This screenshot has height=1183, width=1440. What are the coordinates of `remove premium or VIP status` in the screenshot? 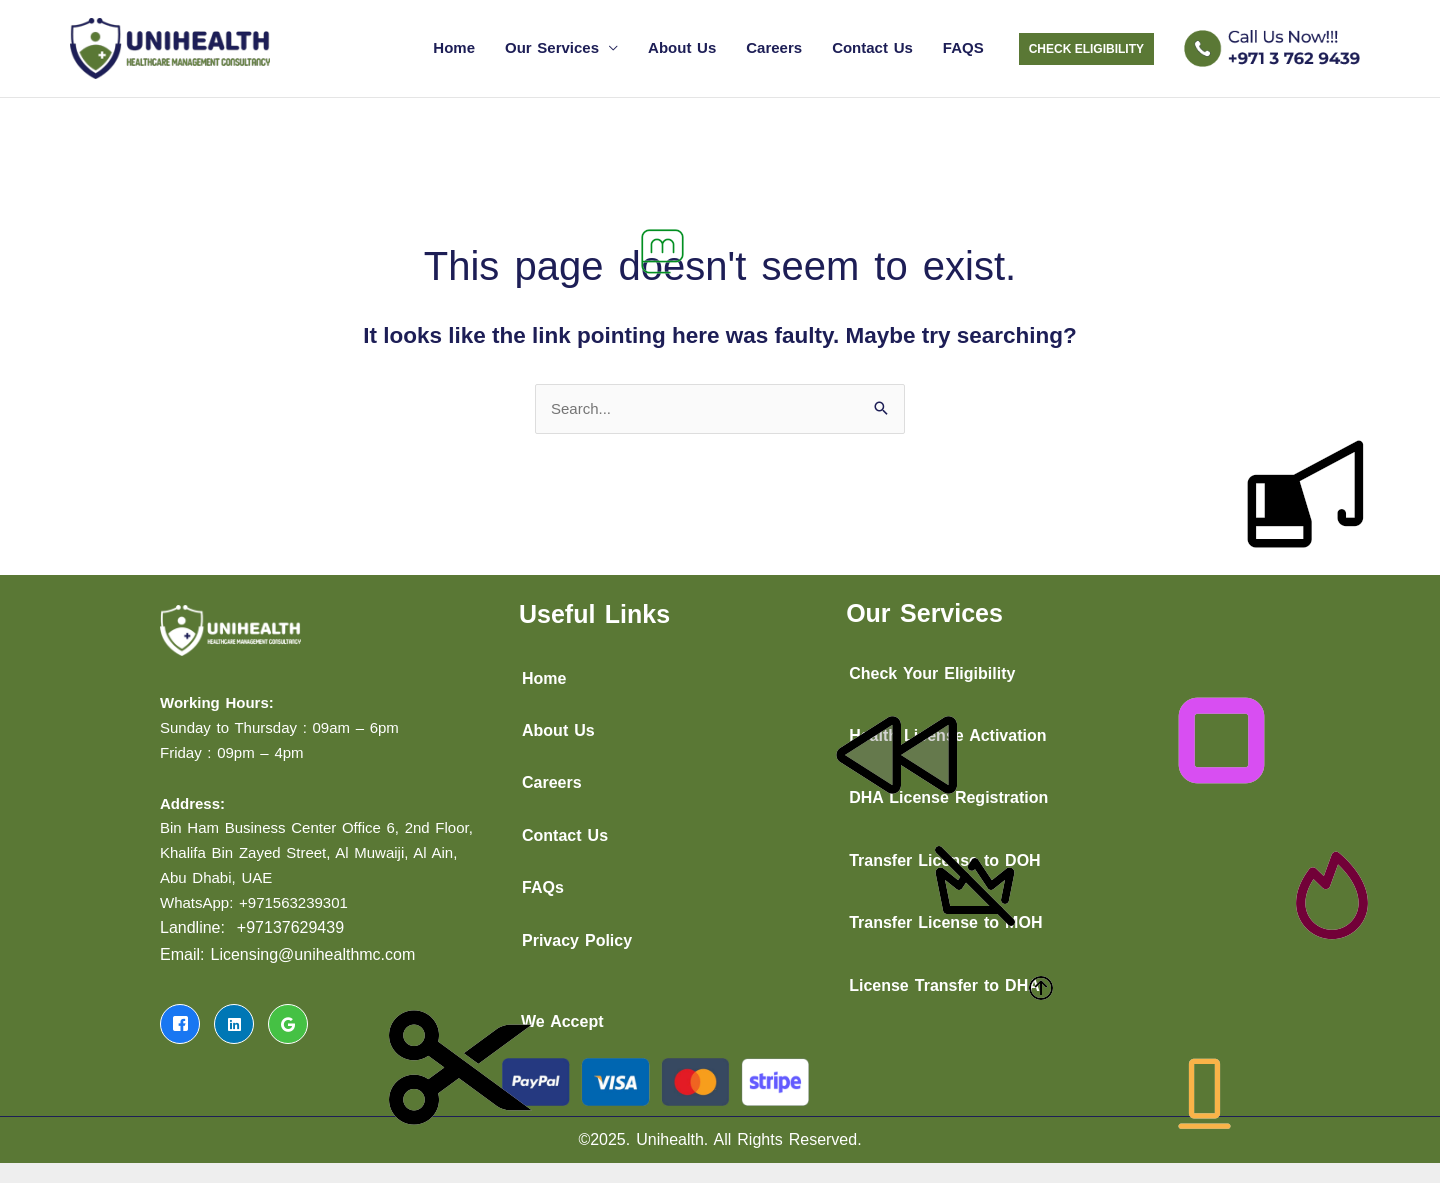 It's located at (975, 886).